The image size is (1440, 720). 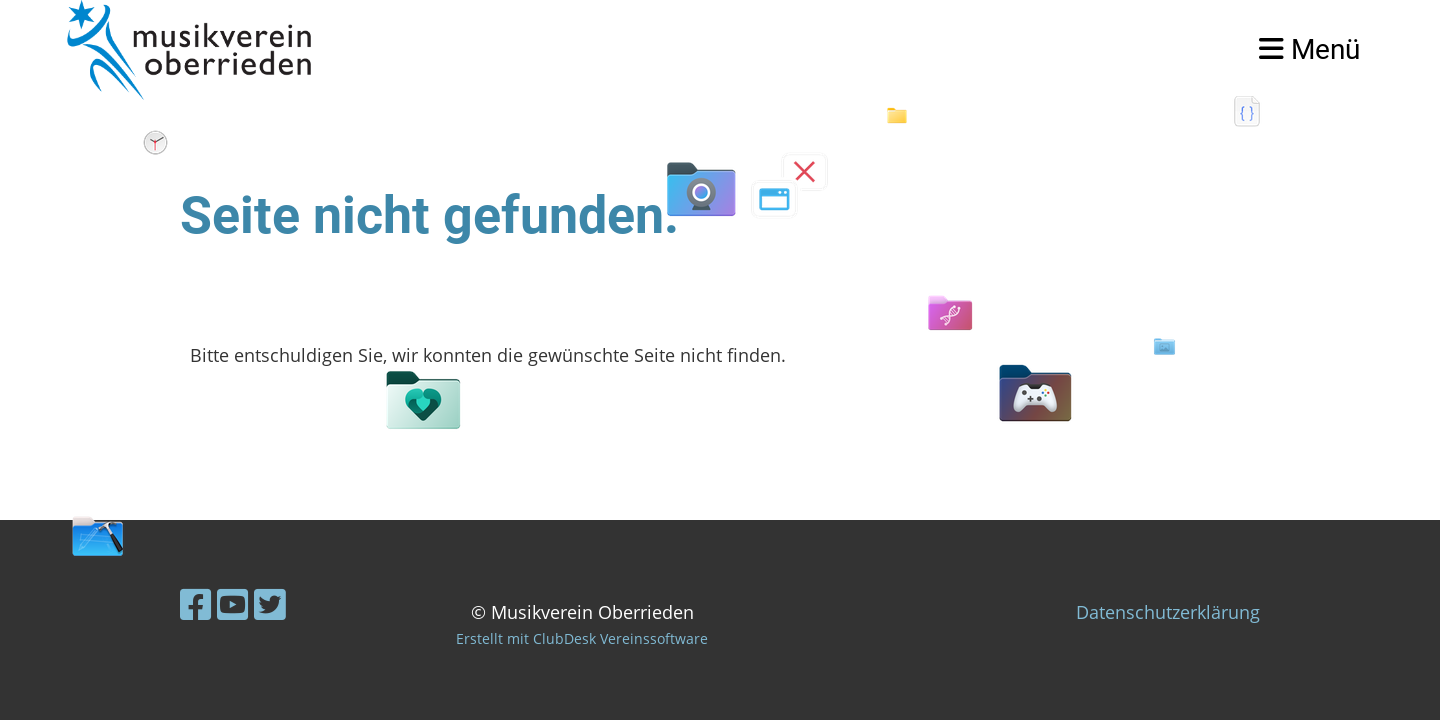 I want to click on folder containing webcam recordings or video chat files, so click(x=701, y=191).